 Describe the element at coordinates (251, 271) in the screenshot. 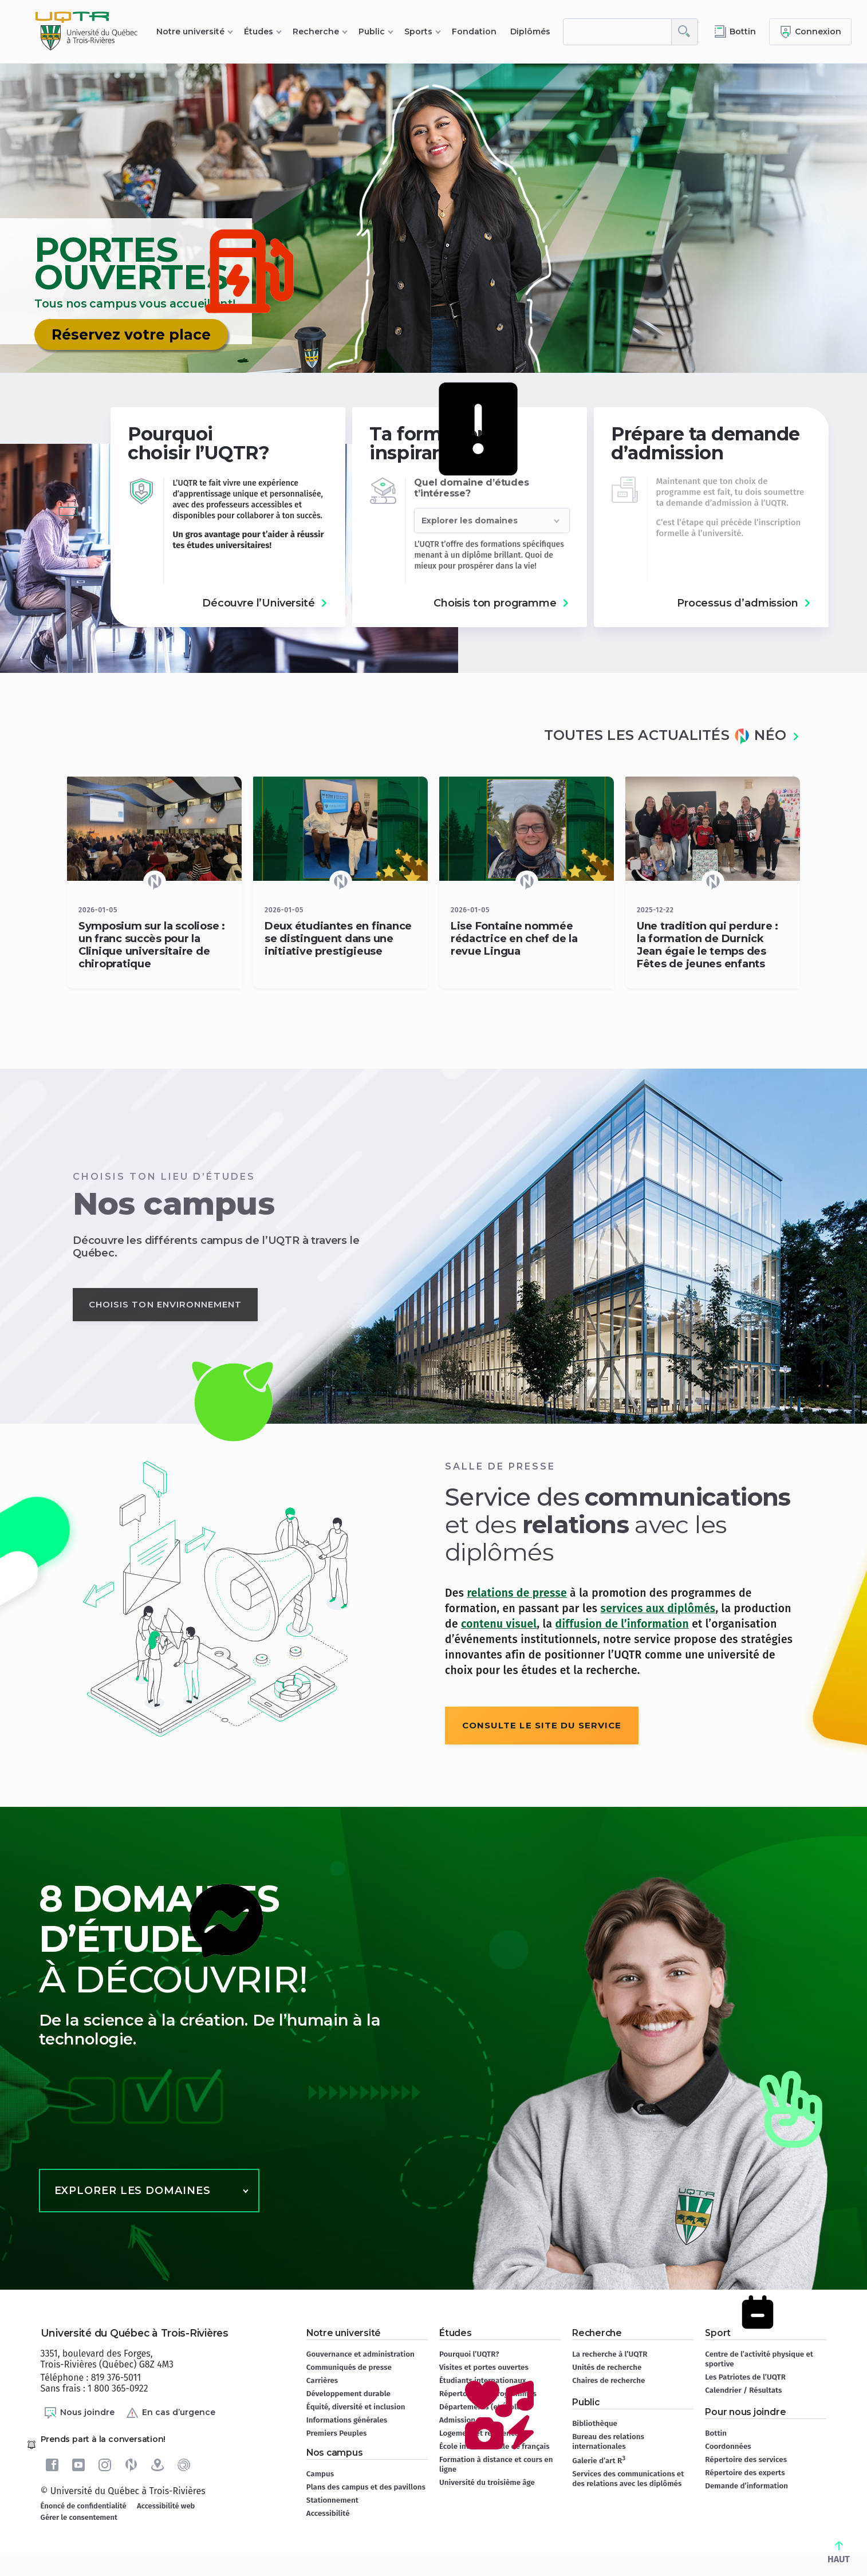

I see `find nearby electric vehicle charging stations` at that location.